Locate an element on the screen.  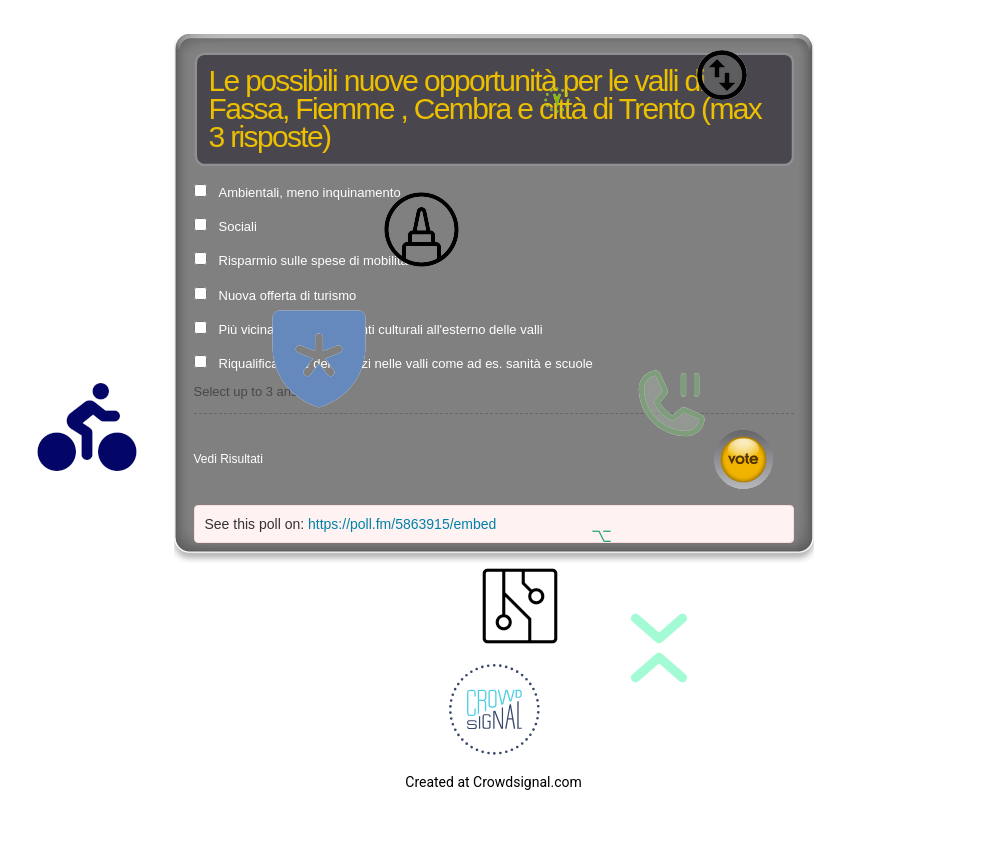
access hardware or circuit settings is located at coordinates (520, 606).